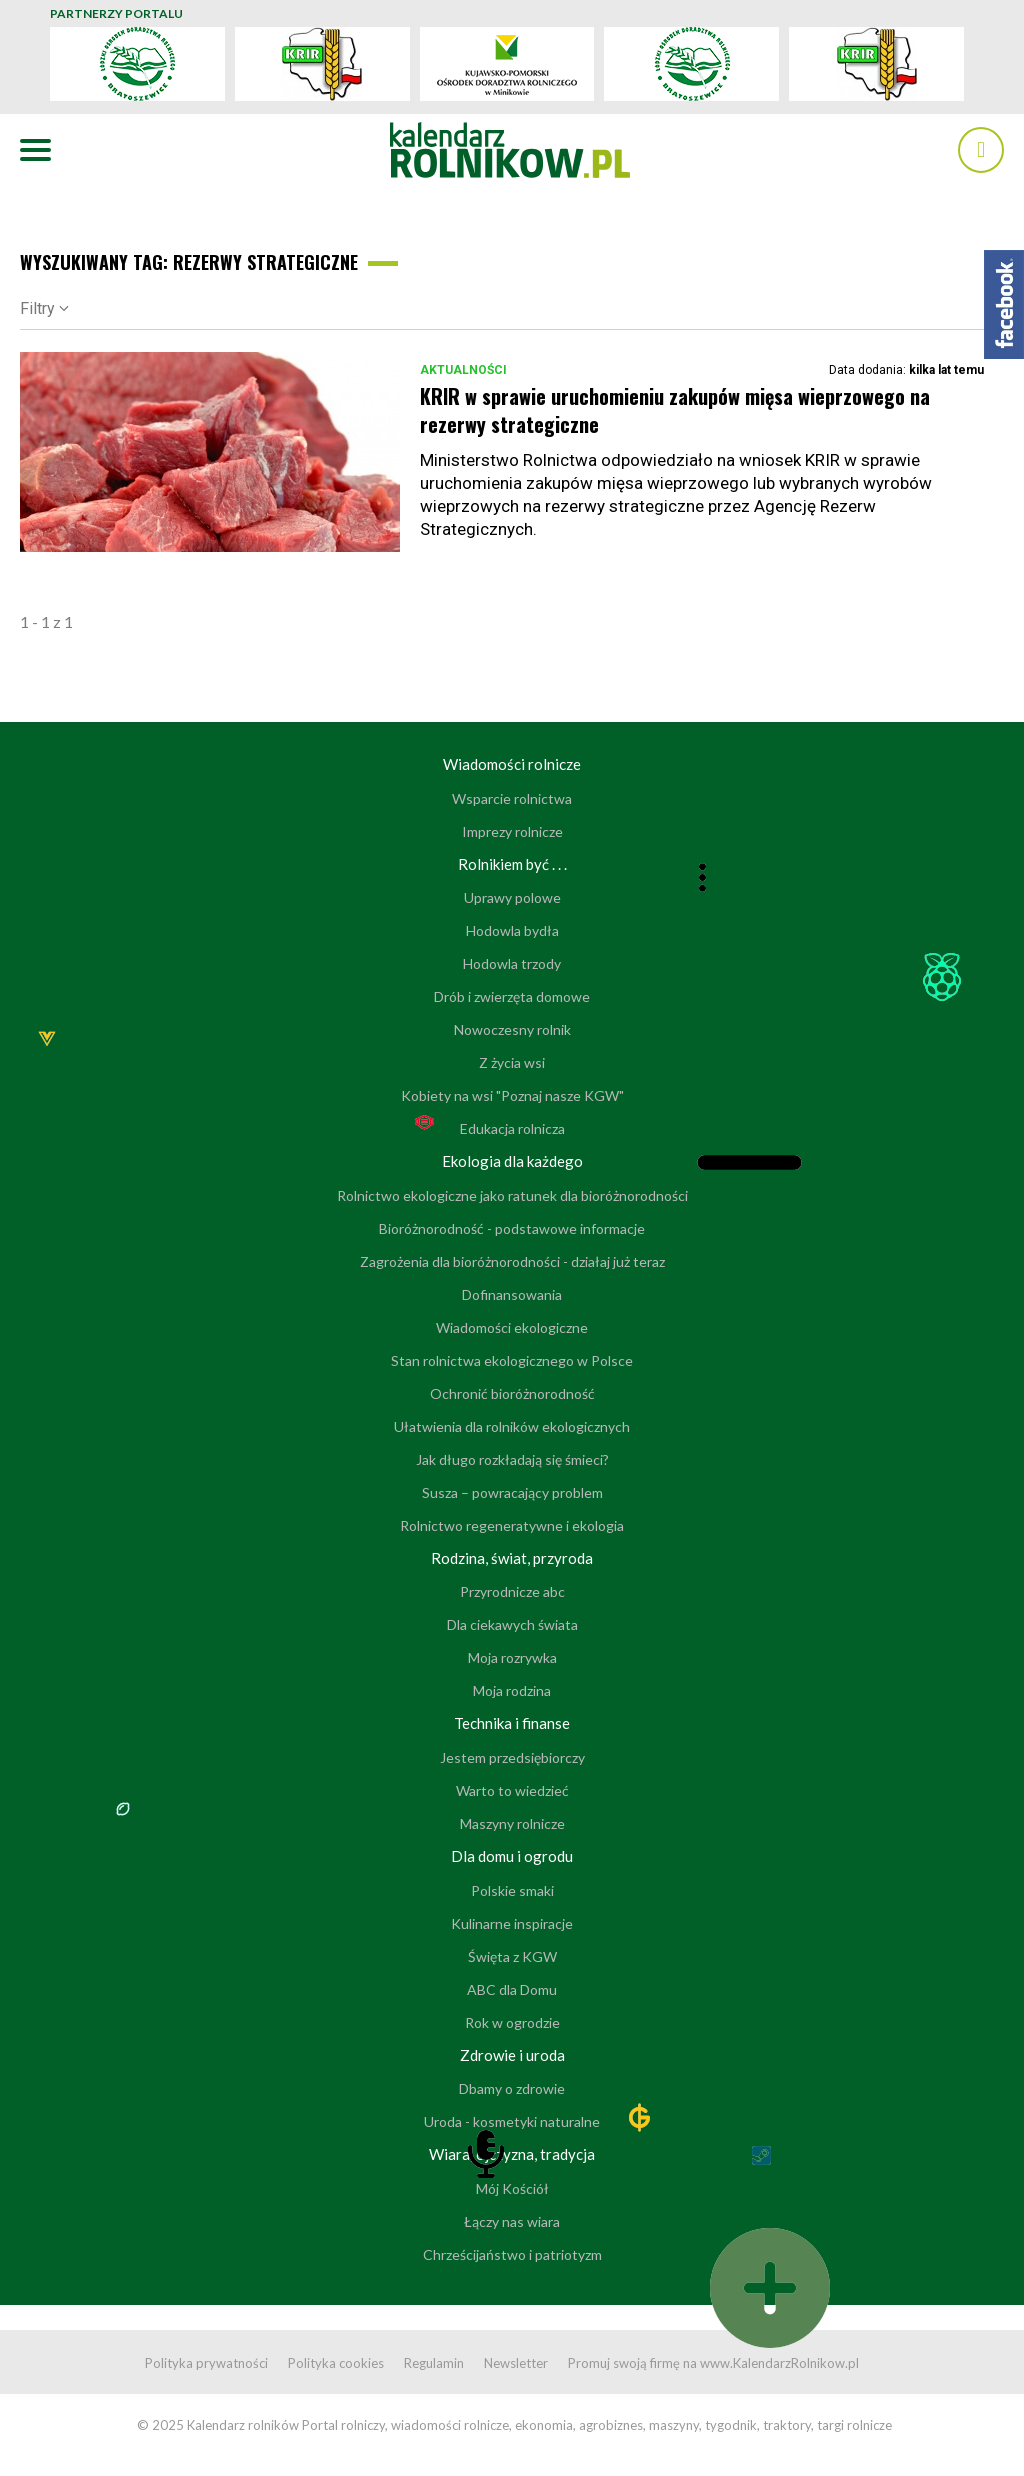 The height and width of the screenshot is (2476, 1024). What do you see at coordinates (770, 2288) in the screenshot?
I see `add a new item` at bounding box center [770, 2288].